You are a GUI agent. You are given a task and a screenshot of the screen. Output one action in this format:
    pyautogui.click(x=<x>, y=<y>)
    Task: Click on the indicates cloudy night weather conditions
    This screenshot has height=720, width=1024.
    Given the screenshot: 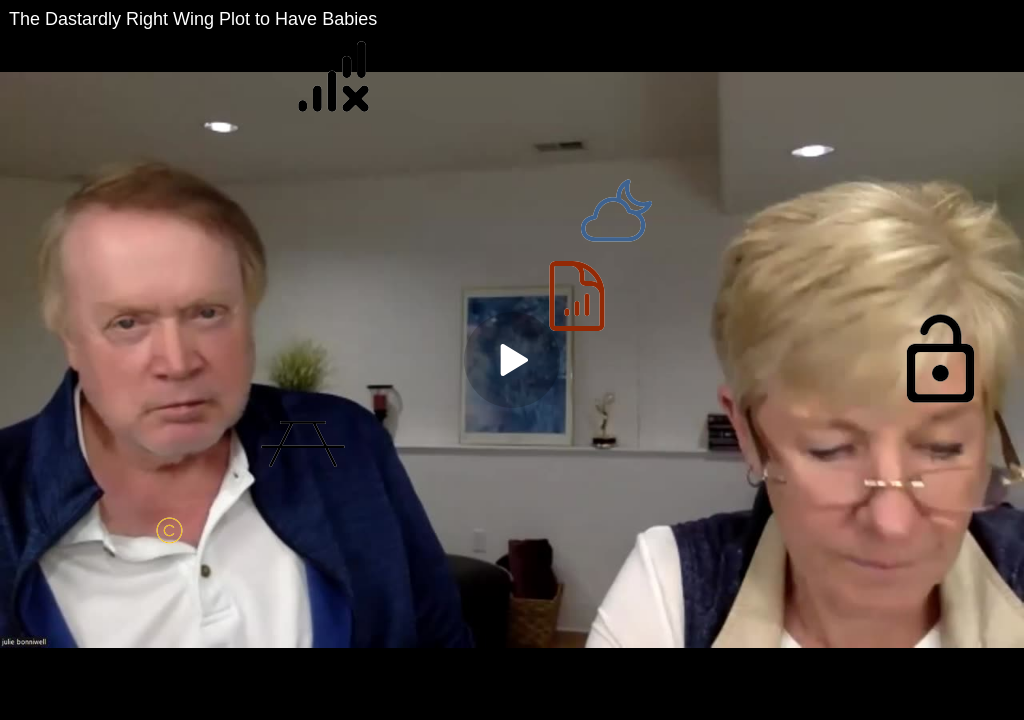 What is the action you would take?
    pyautogui.click(x=616, y=210)
    